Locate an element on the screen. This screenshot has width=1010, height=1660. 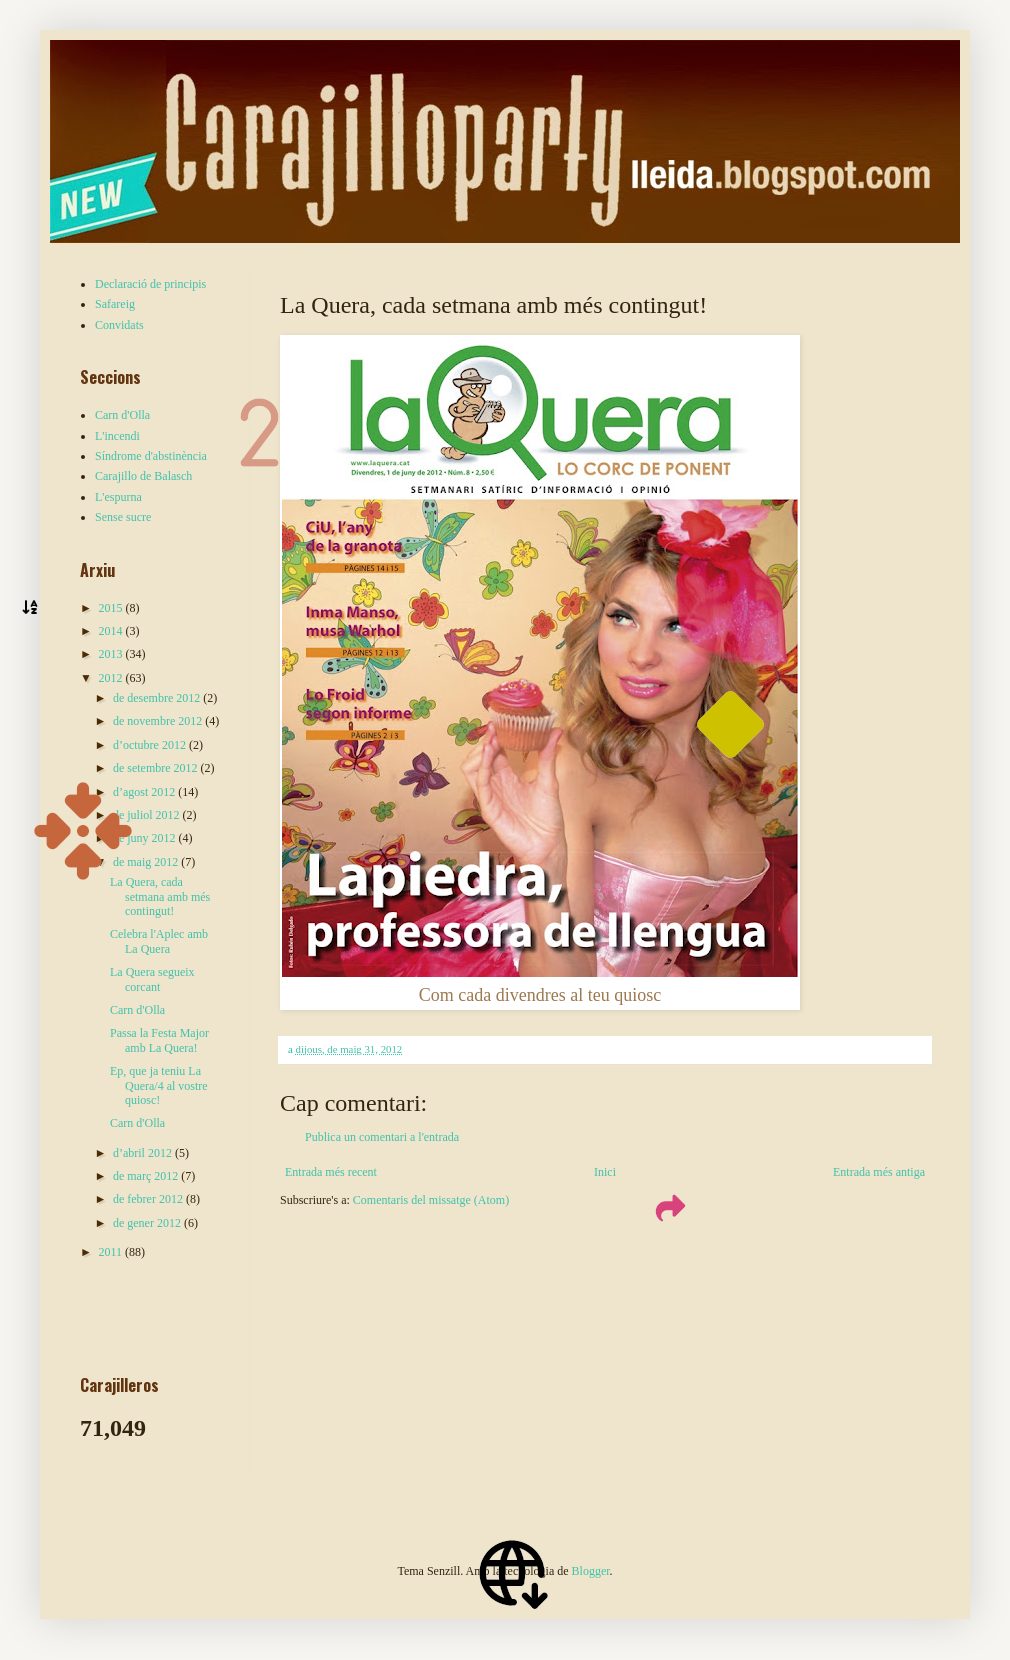
indicates step 2 in a multi-step process is located at coordinates (259, 432).